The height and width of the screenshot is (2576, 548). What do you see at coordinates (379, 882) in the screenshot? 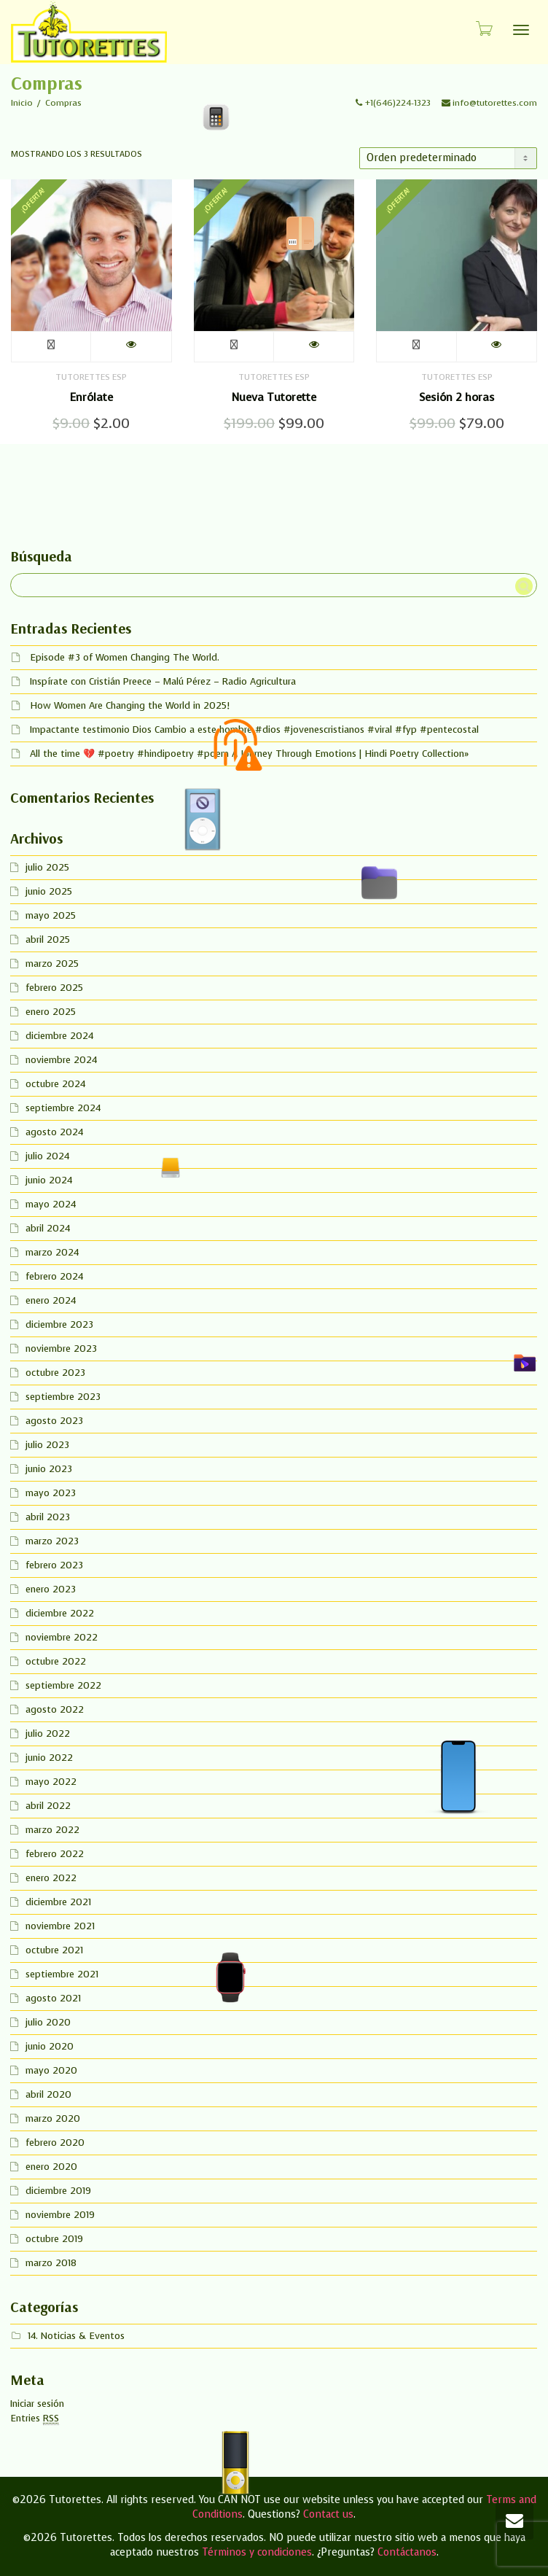
I see `drop files here to add to folder` at bounding box center [379, 882].